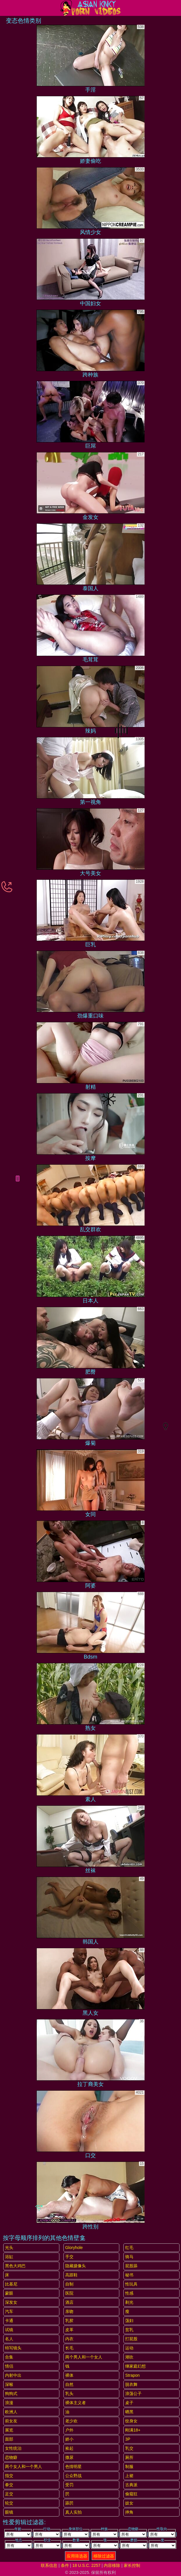 The width and height of the screenshot is (181, 2576). Describe the element at coordinates (165, 1426) in the screenshot. I see `view tips or suggestions` at that location.